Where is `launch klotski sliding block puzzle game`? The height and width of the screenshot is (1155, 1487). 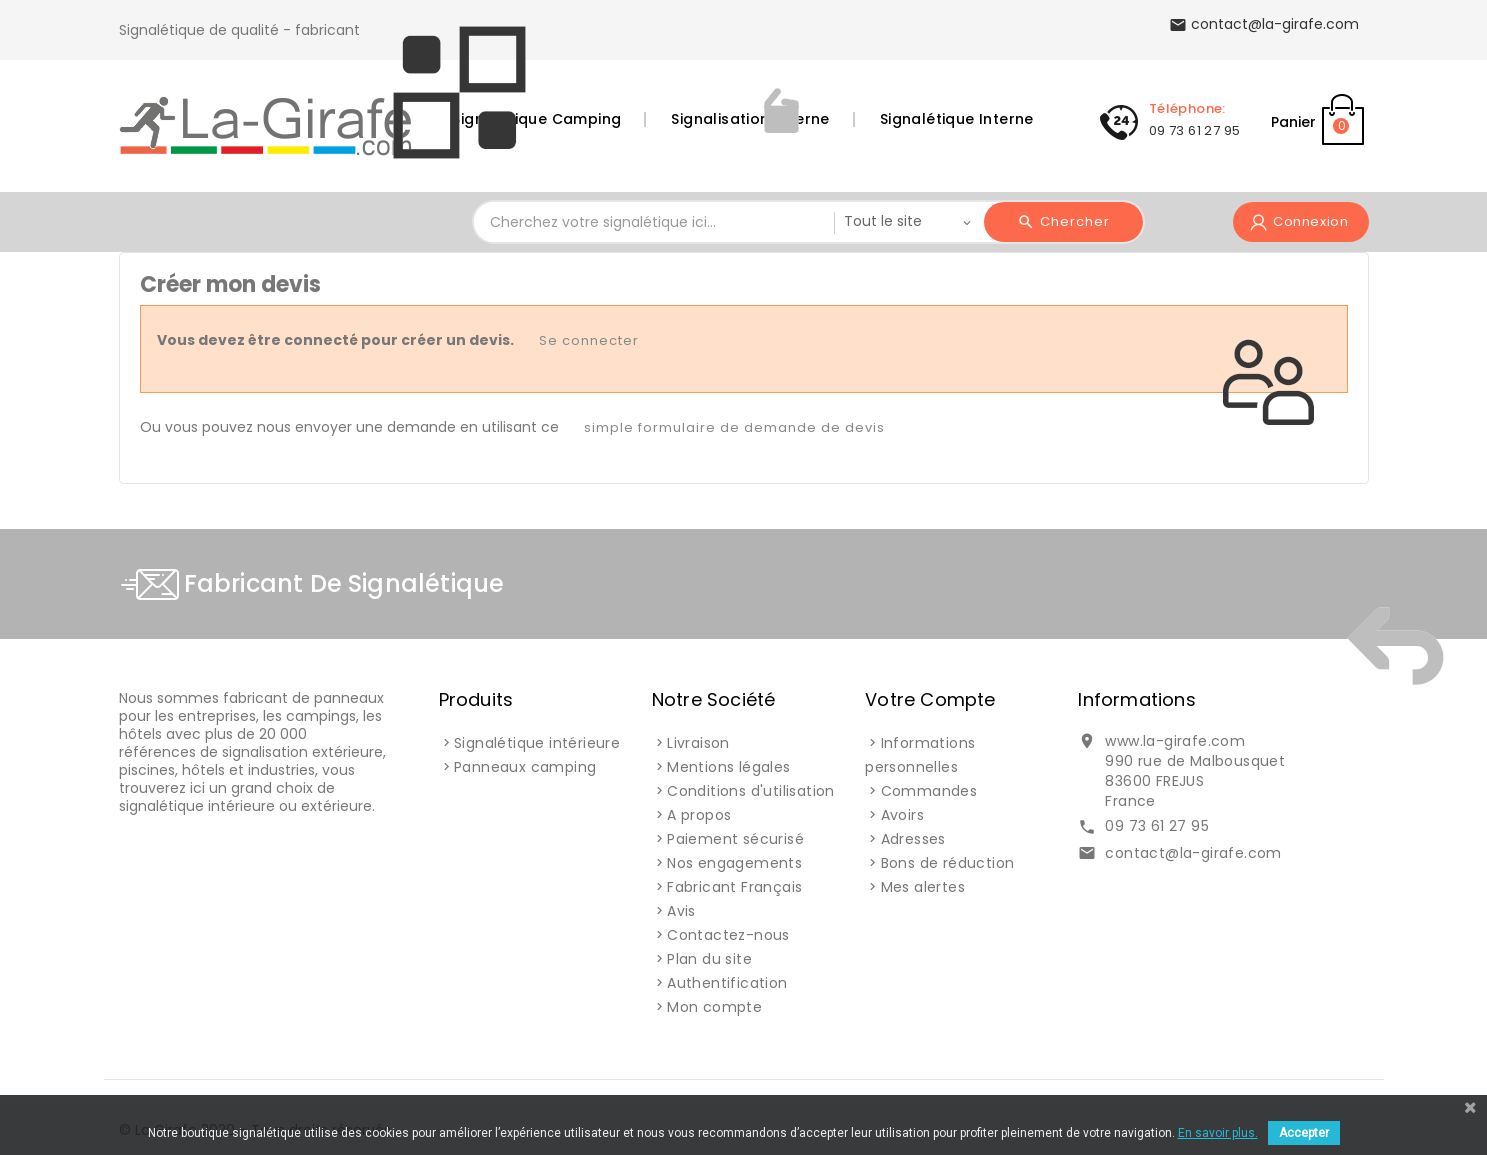 launch klotski sliding block puzzle game is located at coordinates (459, 92).